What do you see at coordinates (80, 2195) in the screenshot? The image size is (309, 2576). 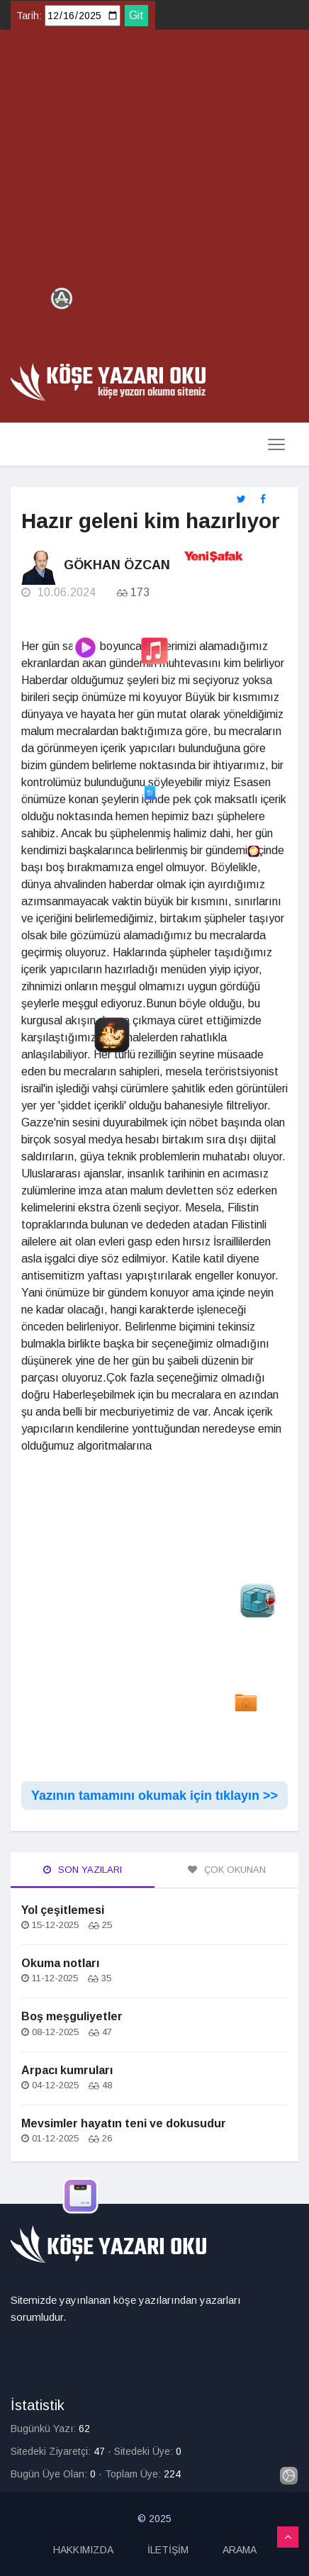 I see `open motrix download manager` at bounding box center [80, 2195].